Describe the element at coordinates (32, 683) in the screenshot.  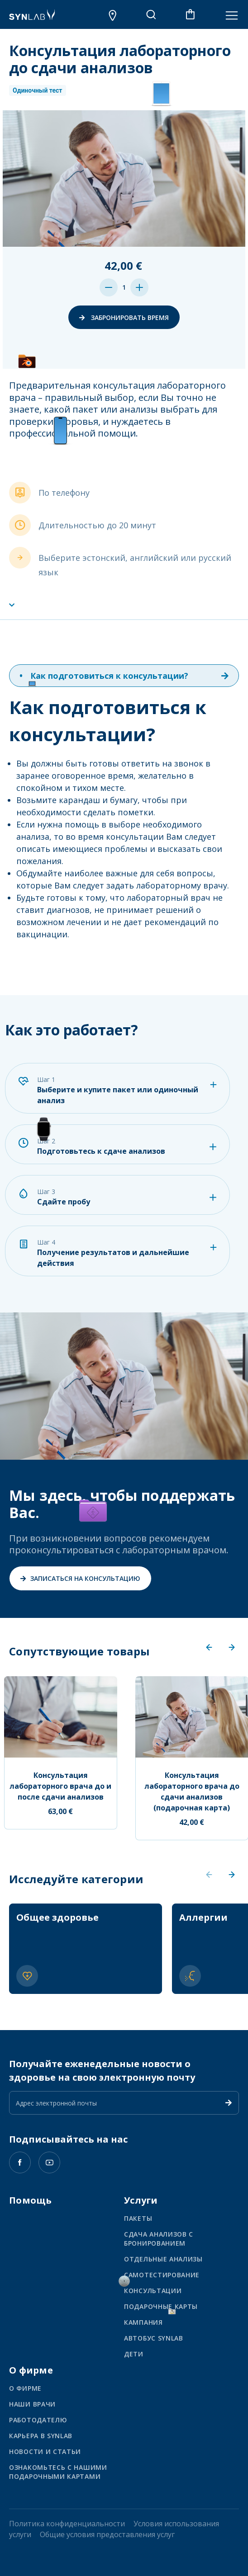
I see `indicates this macbook pro in system preferences` at that location.